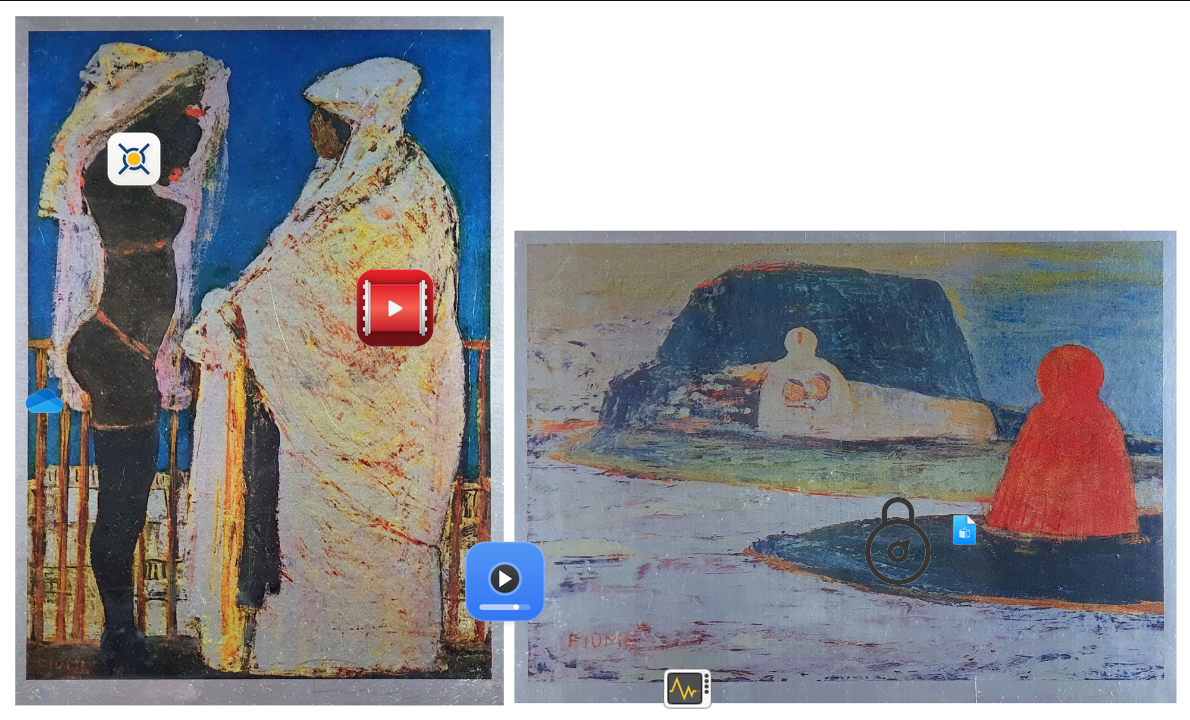 This screenshot has height=720, width=1190. Describe the element at coordinates (134, 159) in the screenshot. I see `open the BOINC distributed computing application` at that location.